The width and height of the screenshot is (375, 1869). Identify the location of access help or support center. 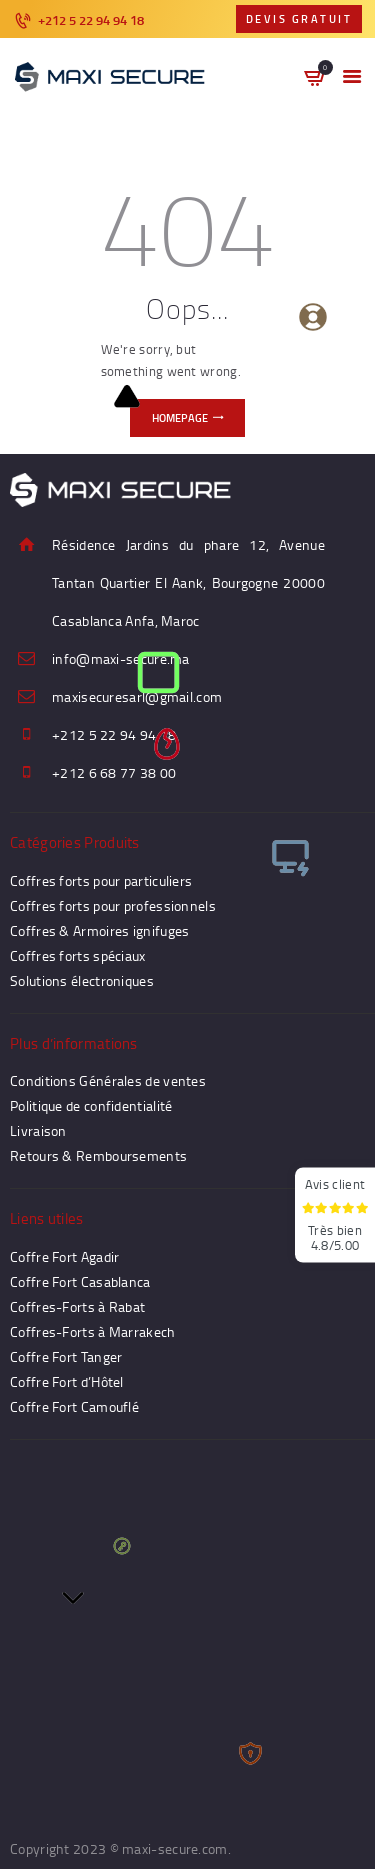
(313, 317).